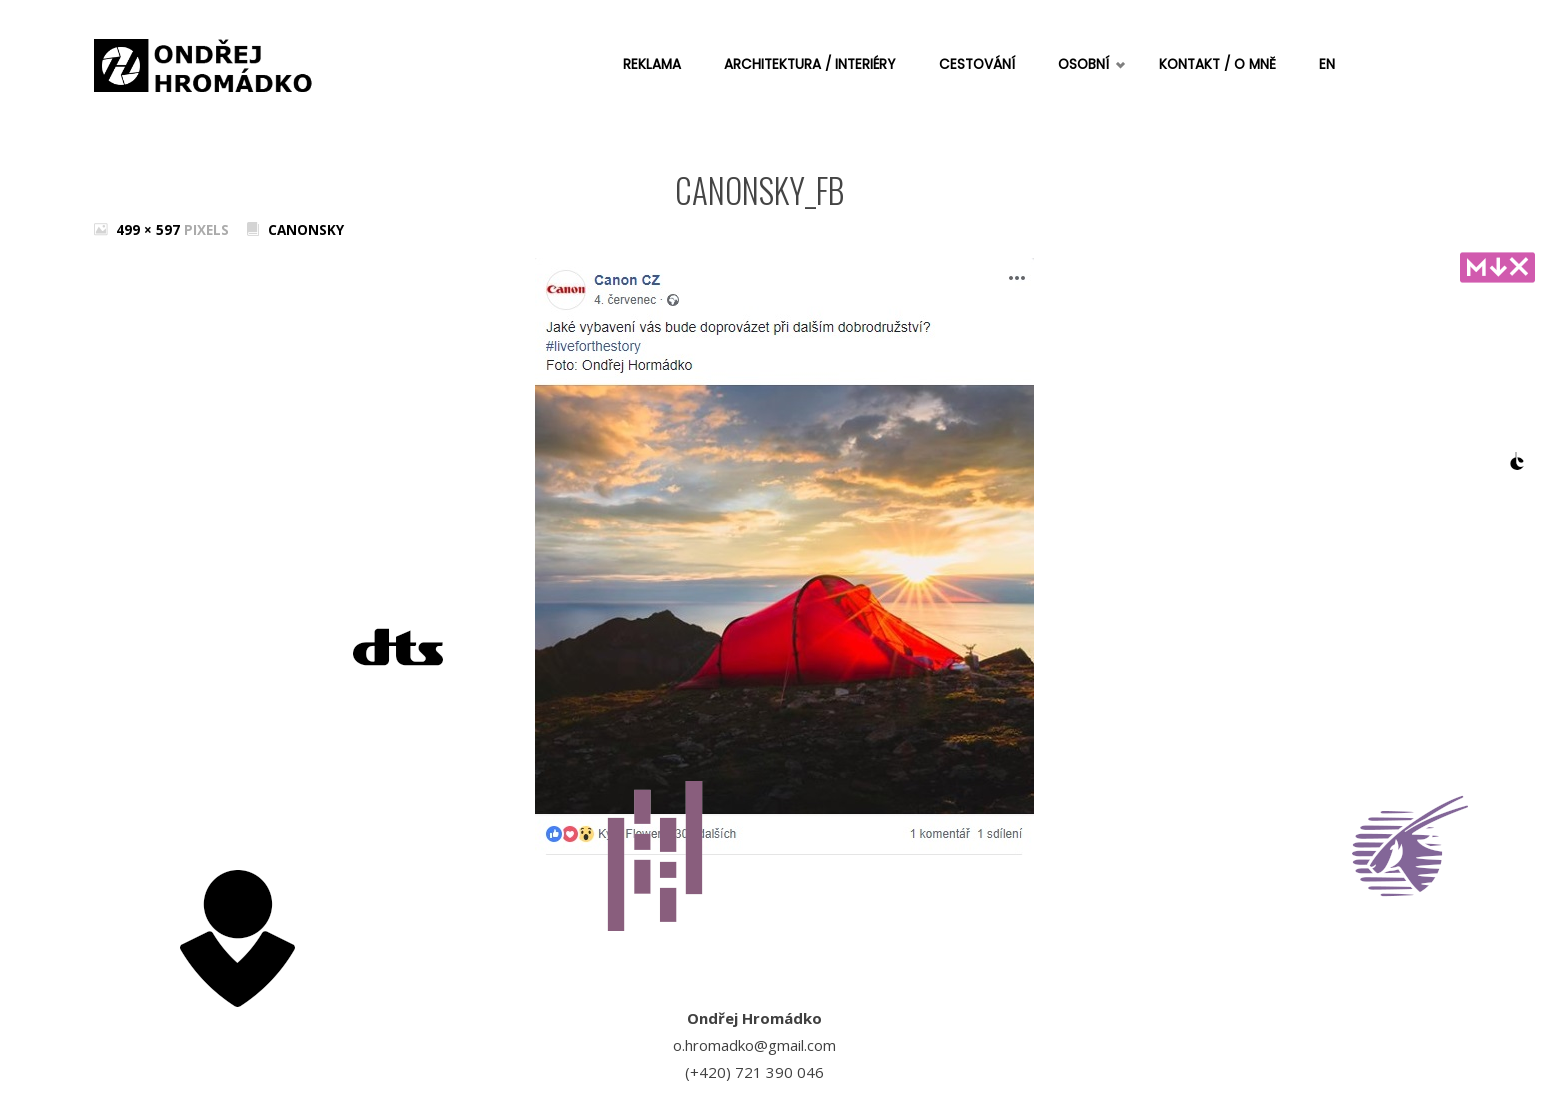  I want to click on MDX file format or project indicator, so click(1497, 267).